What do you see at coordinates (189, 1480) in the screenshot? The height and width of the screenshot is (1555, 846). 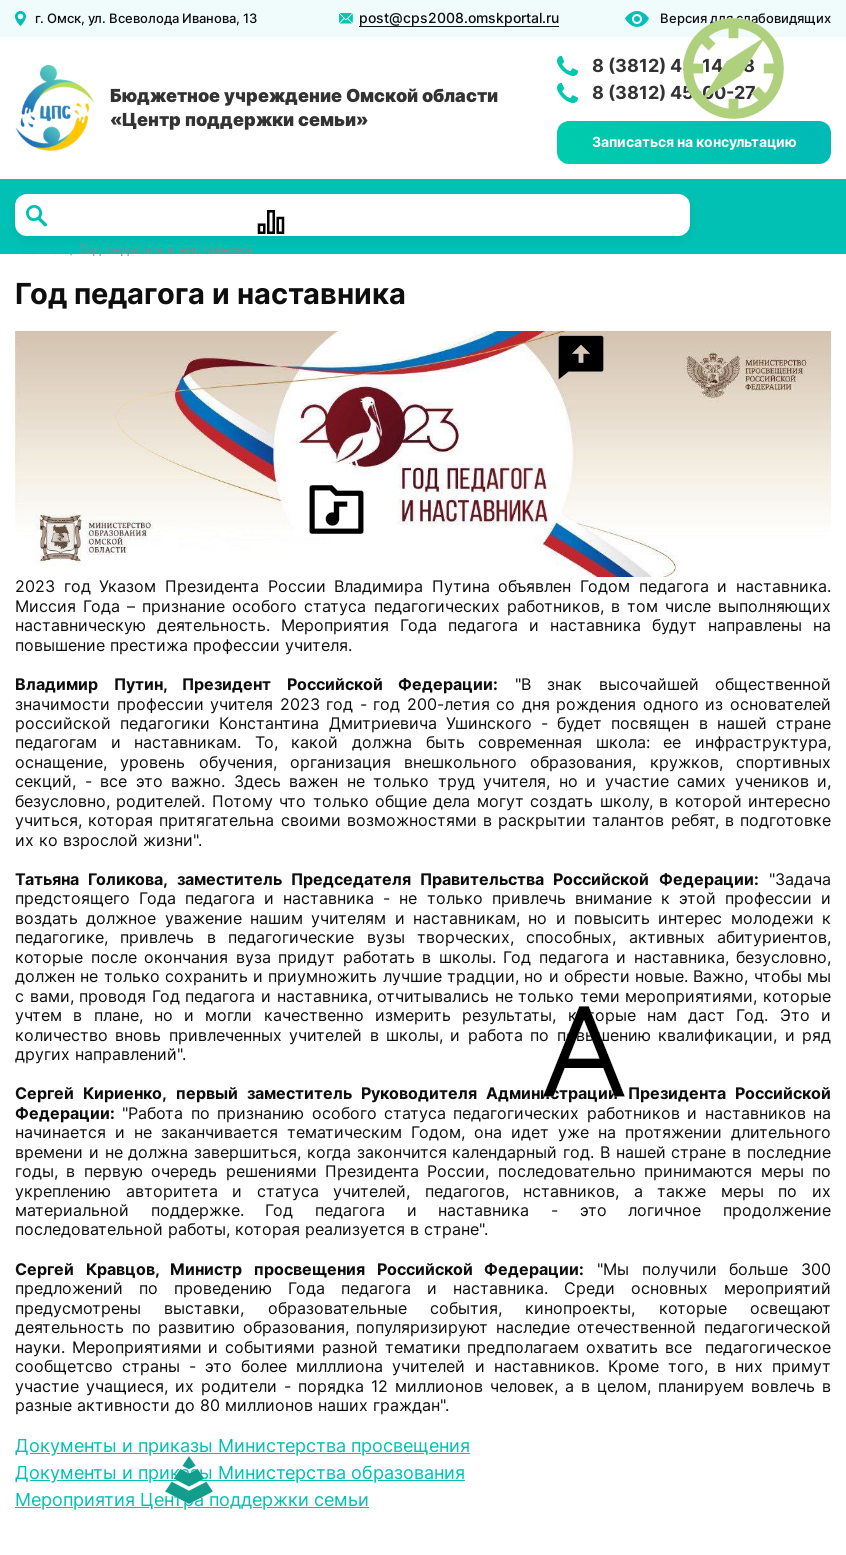 I see `red app logo` at bounding box center [189, 1480].